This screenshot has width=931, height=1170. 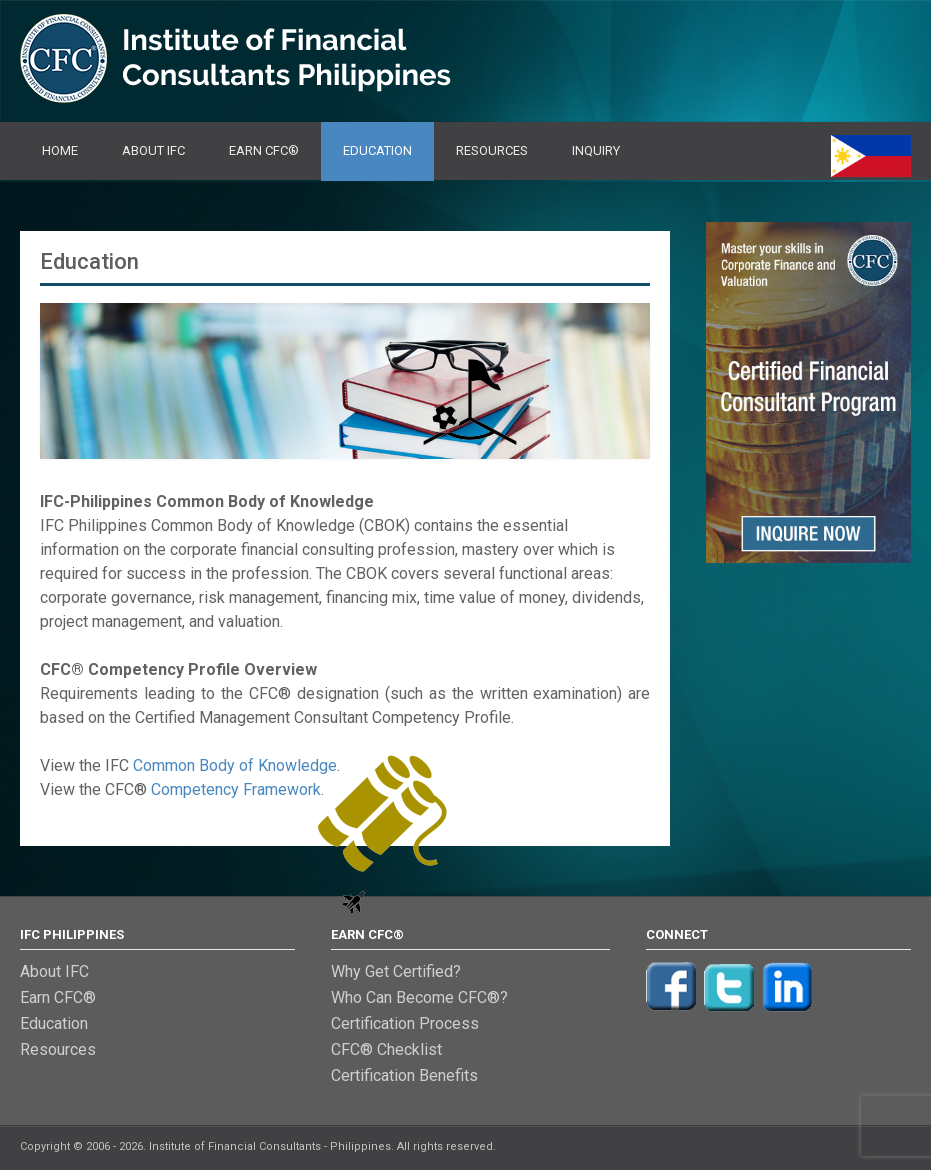 What do you see at coordinates (354, 902) in the screenshot?
I see `military or combat game mode` at bounding box center [354, 902].